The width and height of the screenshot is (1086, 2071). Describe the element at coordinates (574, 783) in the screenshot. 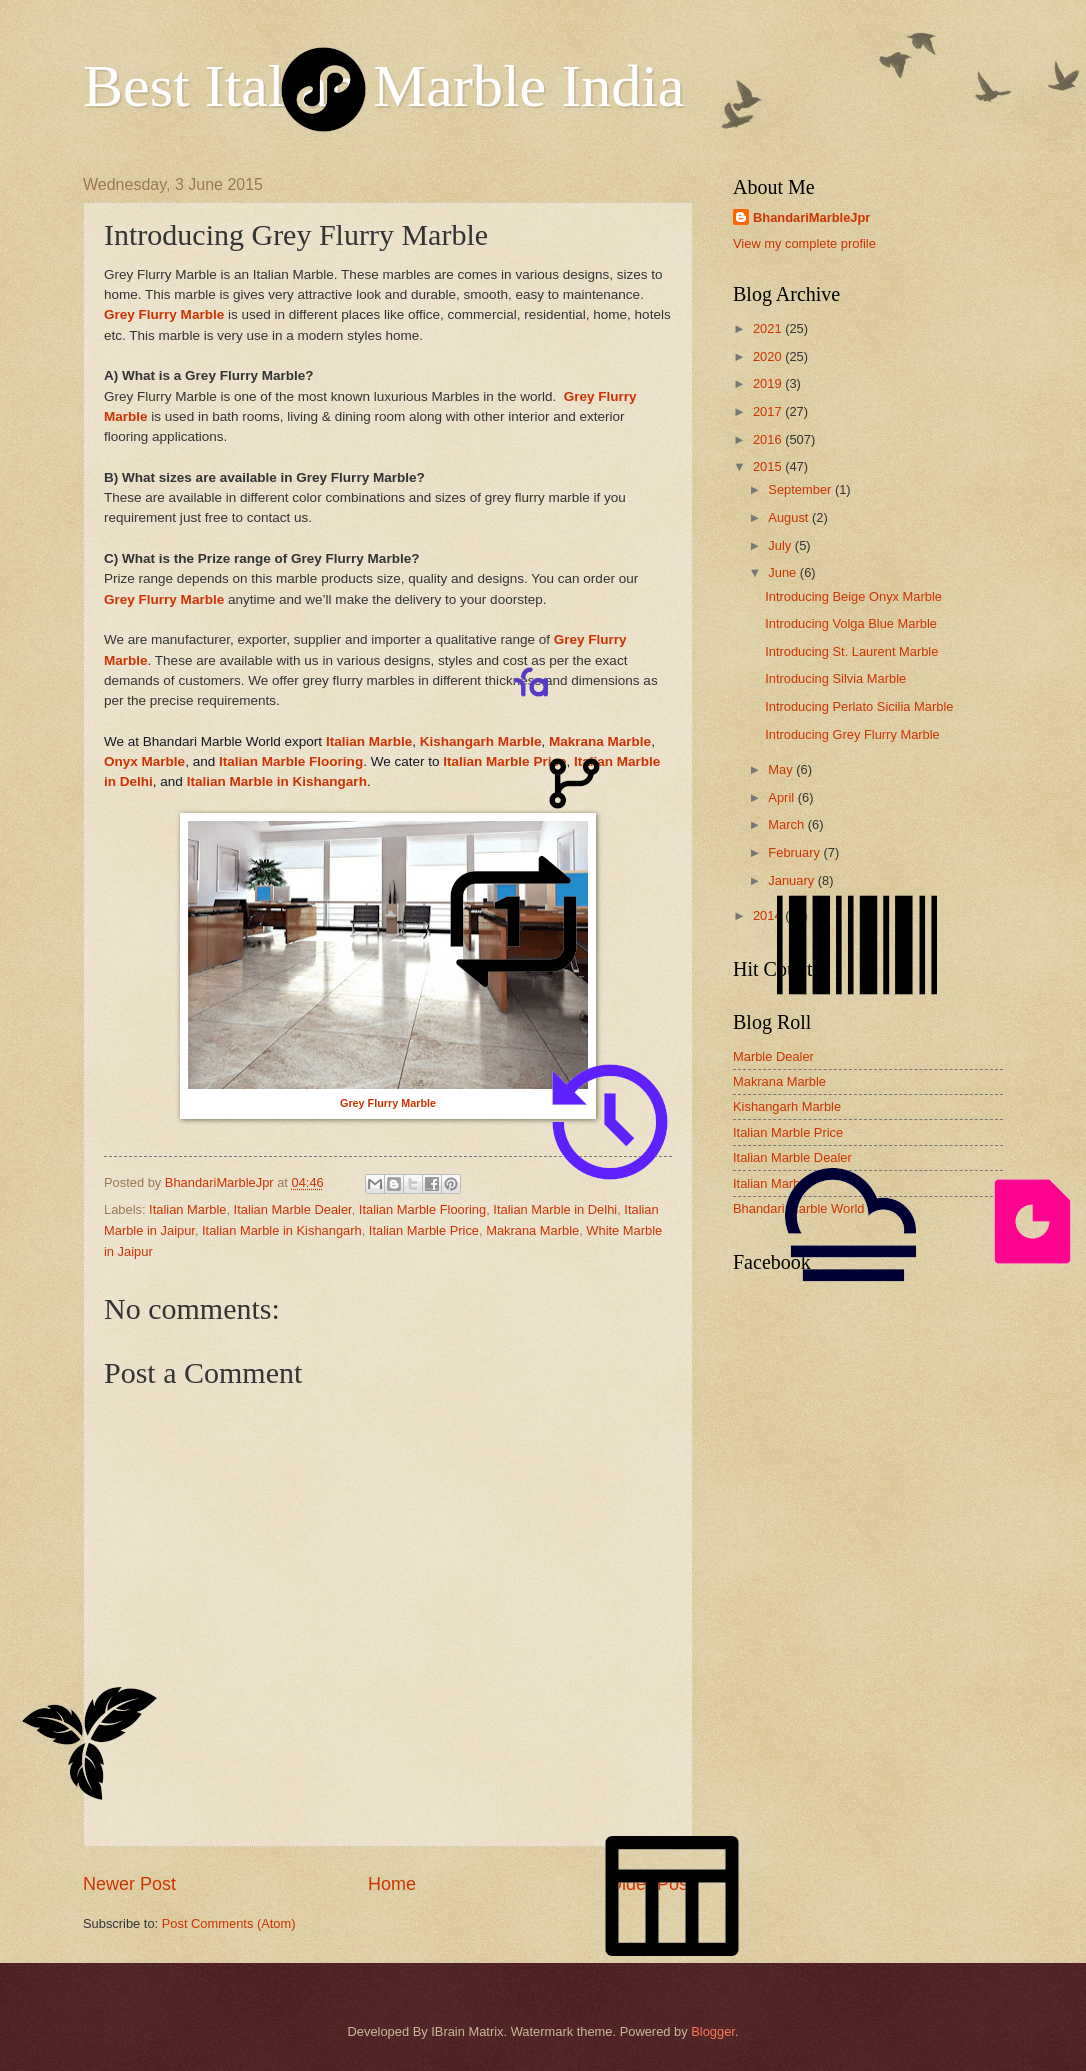

I see `view repository branches` at that location.